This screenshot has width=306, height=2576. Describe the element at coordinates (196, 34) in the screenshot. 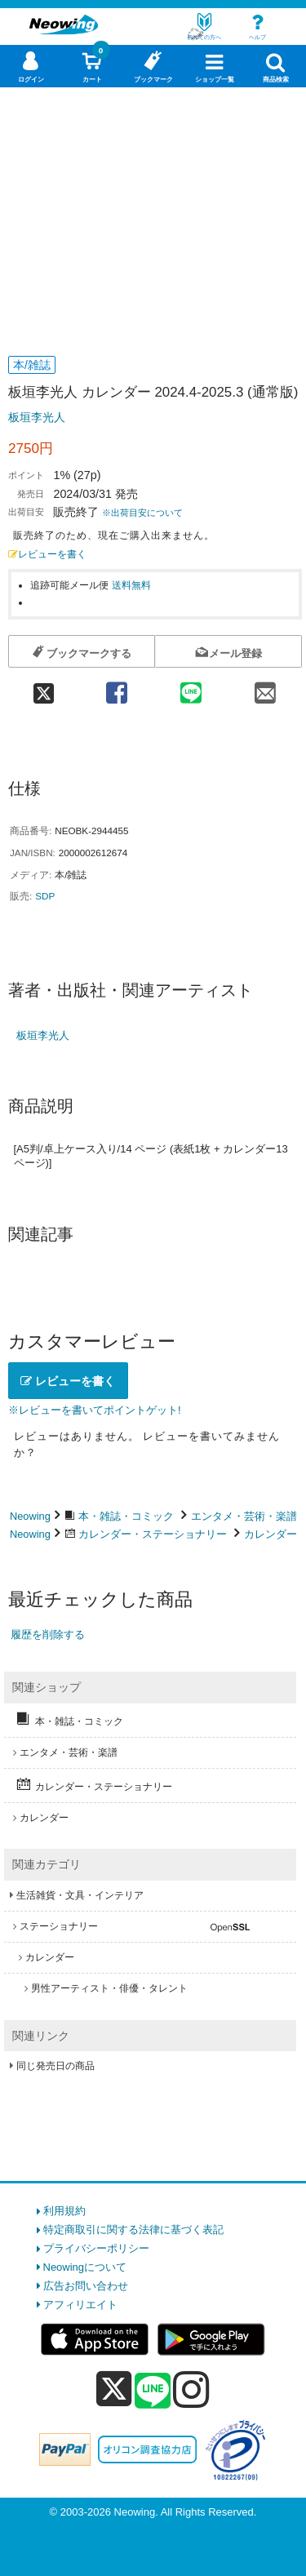

I see `snort network intrusion detection system logo` at that location.